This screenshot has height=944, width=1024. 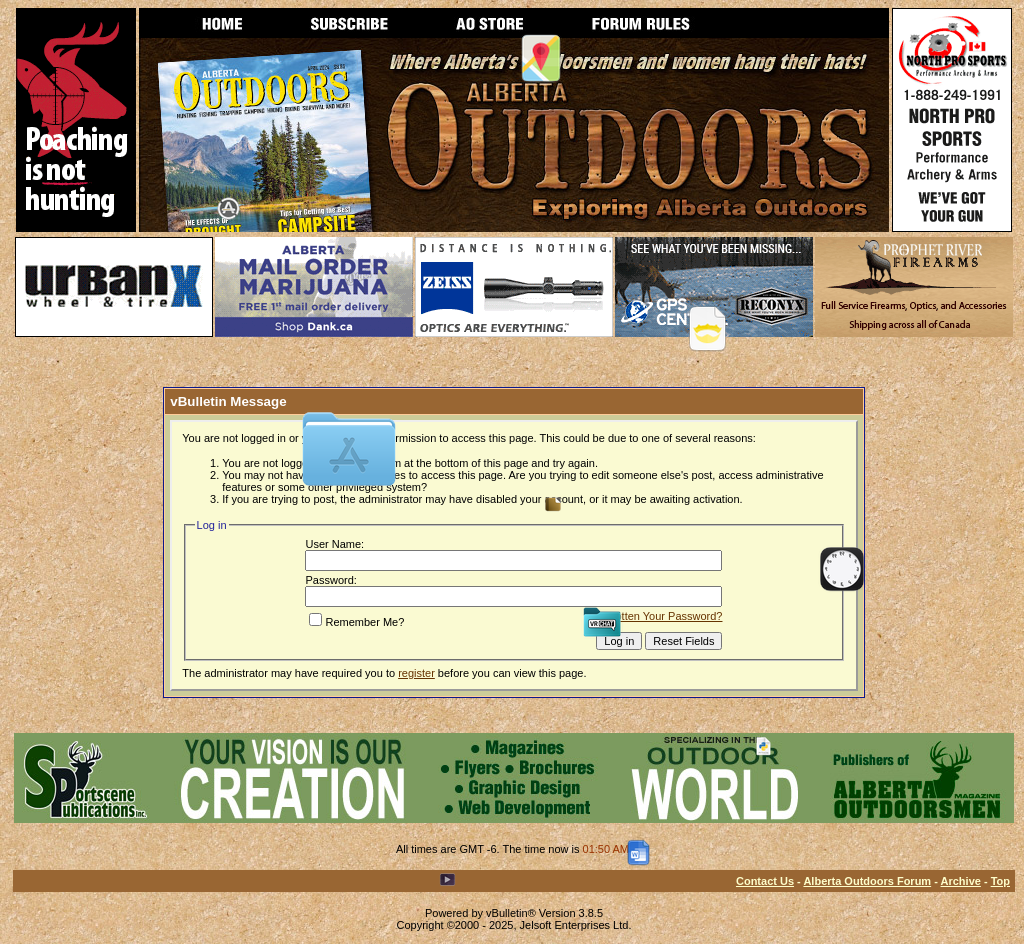 What do you see at coordinates (541, 58) in the screenshot?
I see `geo+json file containing geographic data` at bounding box center [541, 58].